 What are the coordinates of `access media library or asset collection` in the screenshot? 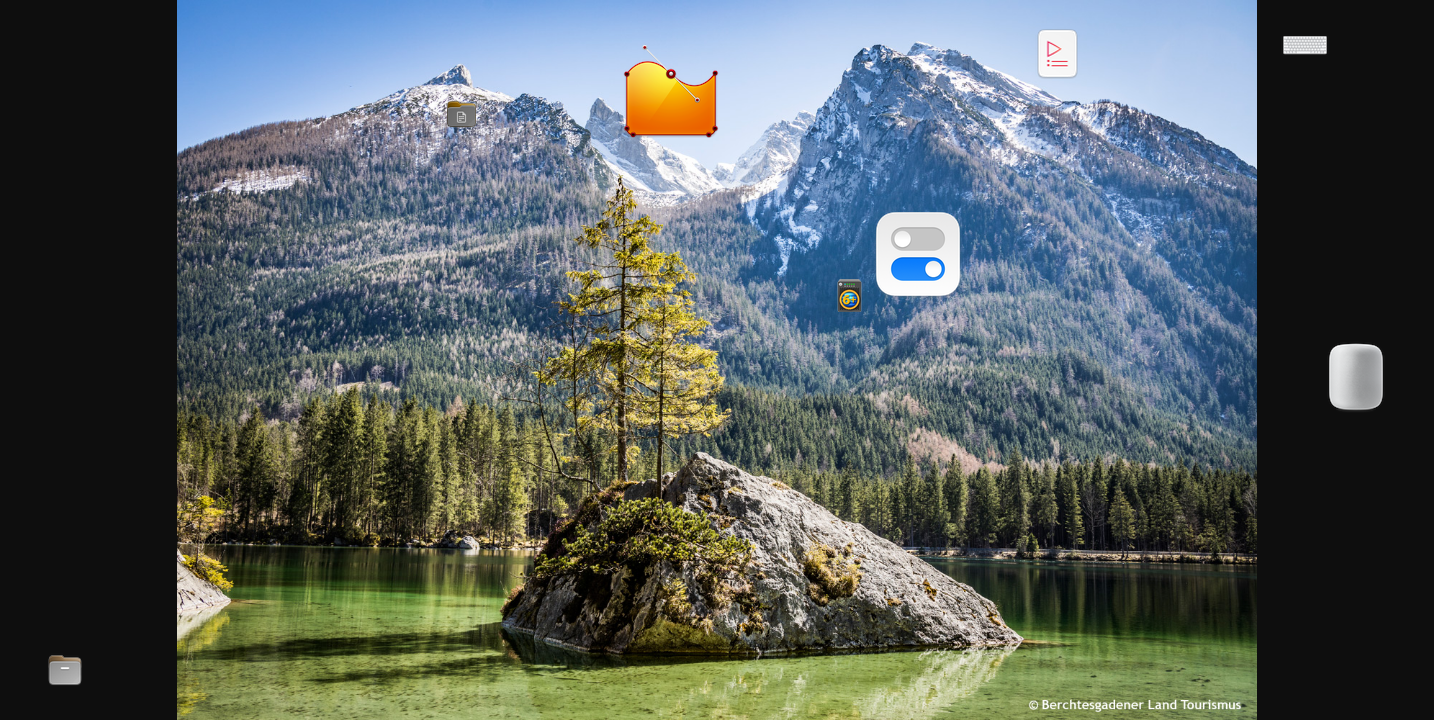 It's located at (671, 91).